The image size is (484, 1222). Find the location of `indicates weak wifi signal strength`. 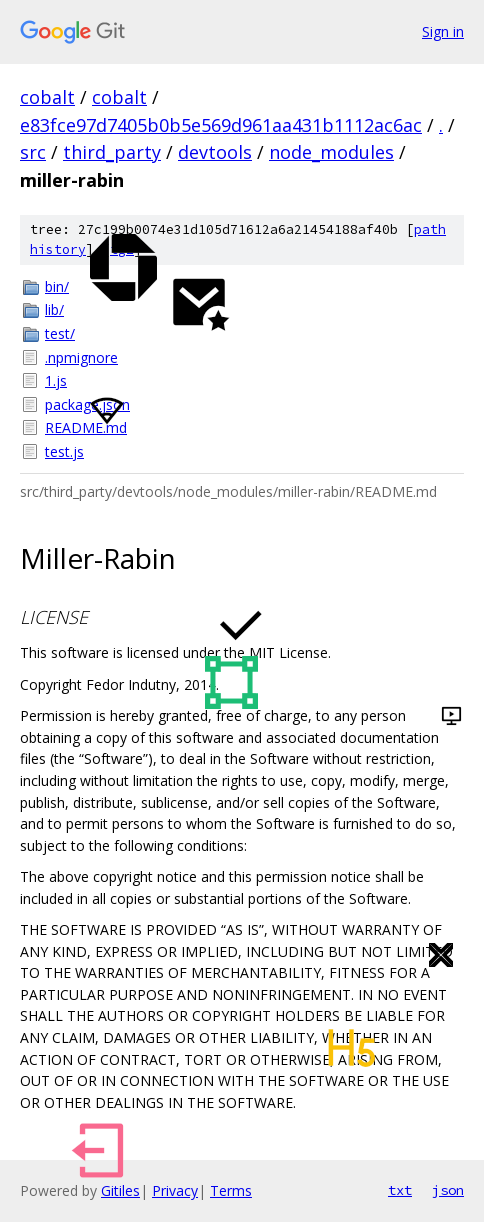

indicates weak wifi signal strength is located at coordinates (107, 411).